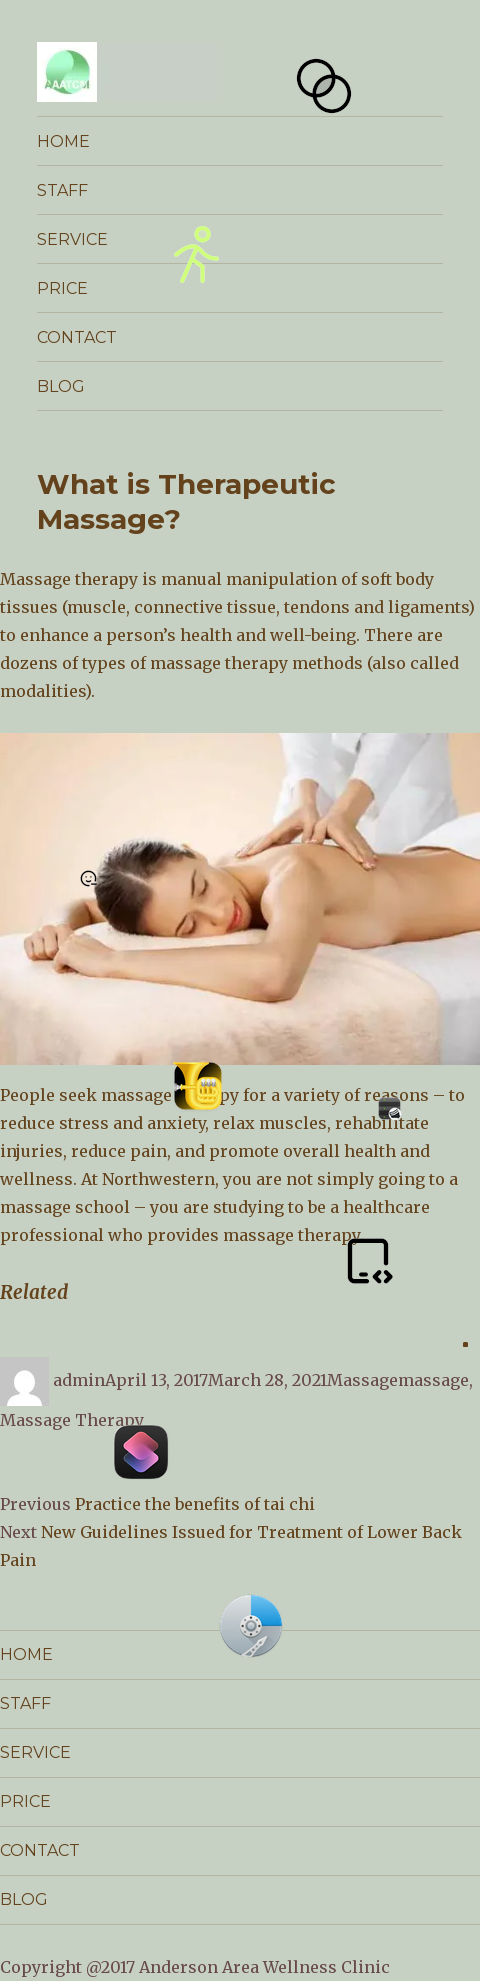  What do you see at coordinates (368, 1261) in the screenshot?
I see `access code editor on tablet device` at bounding box center [368, 1261].